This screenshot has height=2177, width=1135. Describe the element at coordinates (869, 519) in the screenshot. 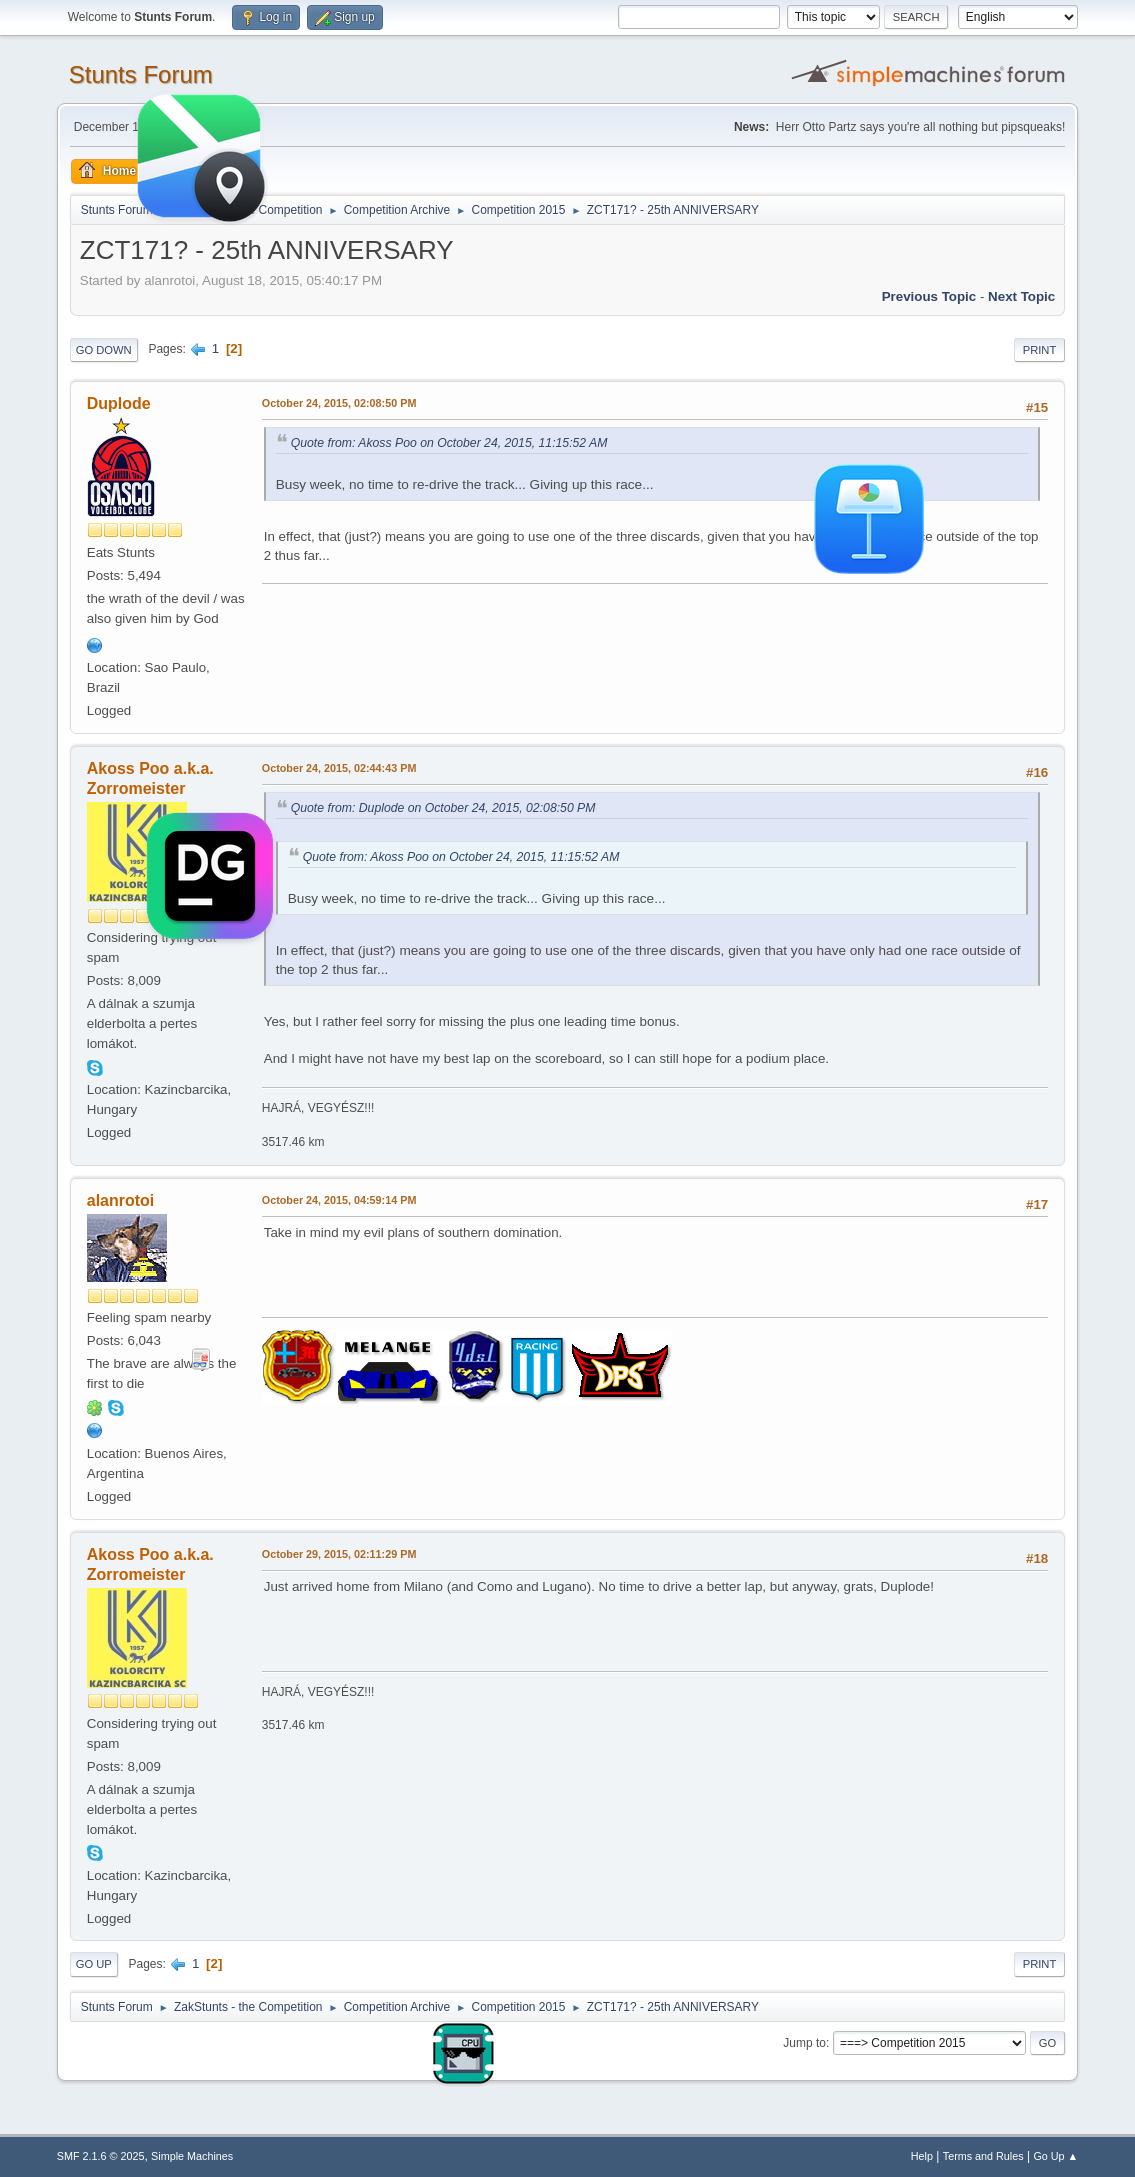

I see `open keynote to create or edit presentations` at that location.